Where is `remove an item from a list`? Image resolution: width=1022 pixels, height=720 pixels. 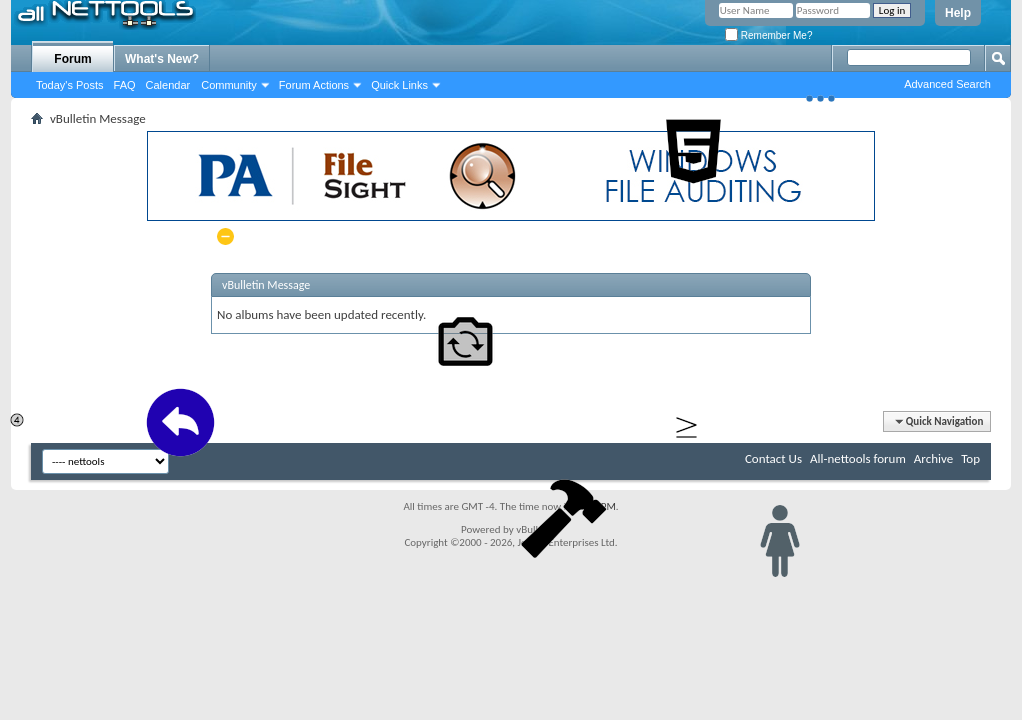 remove an item from a list is located at coordinates (225, 236).